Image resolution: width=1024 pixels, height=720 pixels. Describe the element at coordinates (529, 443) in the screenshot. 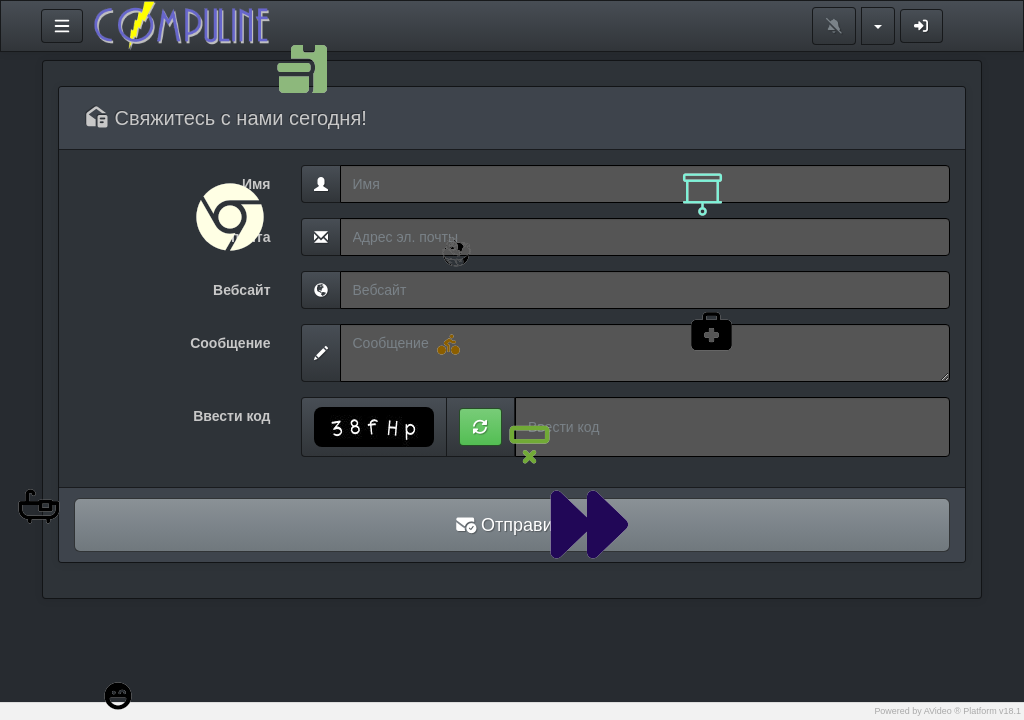

I see `remove a row from a table or spreadsheet` at that location.